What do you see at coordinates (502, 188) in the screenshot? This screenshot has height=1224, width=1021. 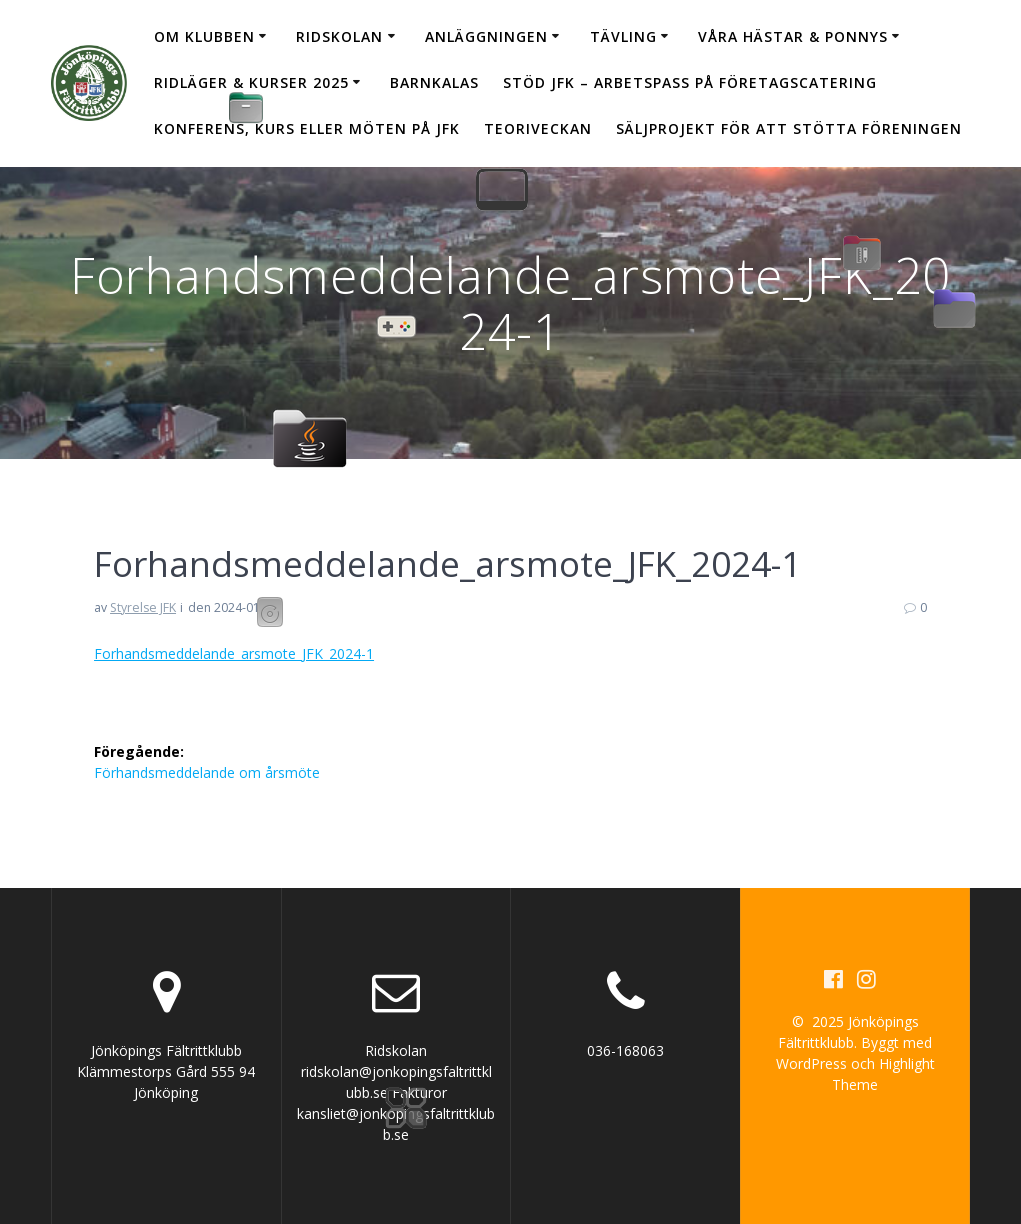 I see `open the photos or gallery app` at bounding box center [502, 188].